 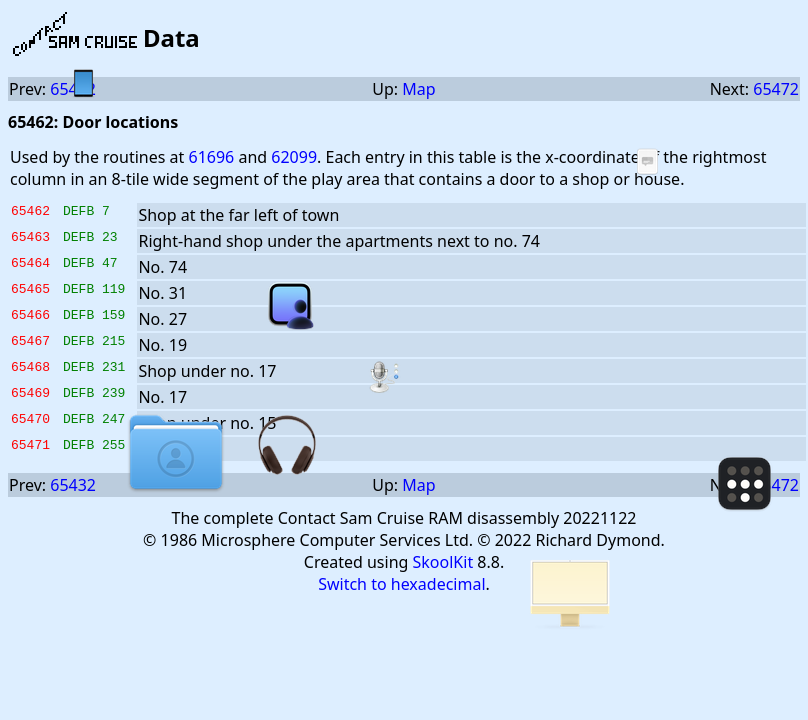 What do you see at coordinates (384, 377) in the screenshot?
I see `microphone input level is set to low` at bounding box center [384, 377].